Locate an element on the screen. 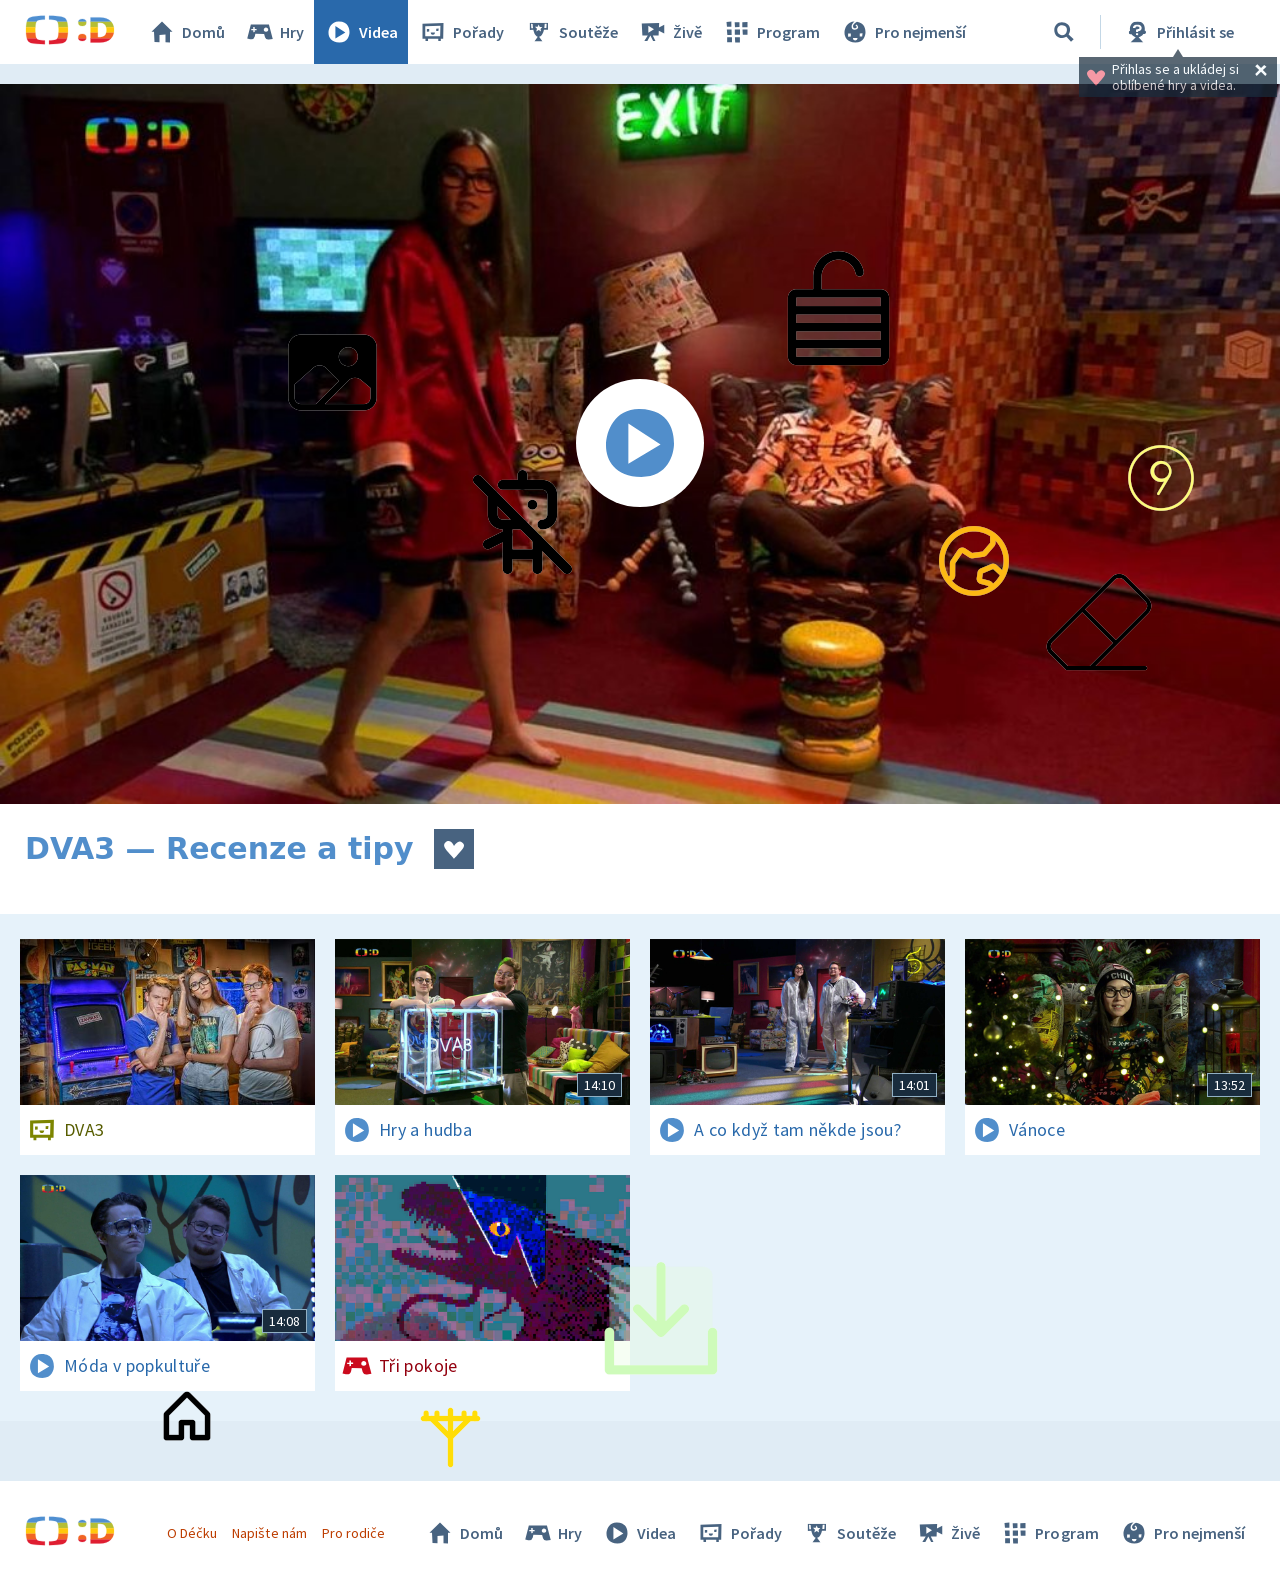 The height and width of the screenshot is (1575, 1280). indicates nine items or notifications is located at coordinates (1161, 478).